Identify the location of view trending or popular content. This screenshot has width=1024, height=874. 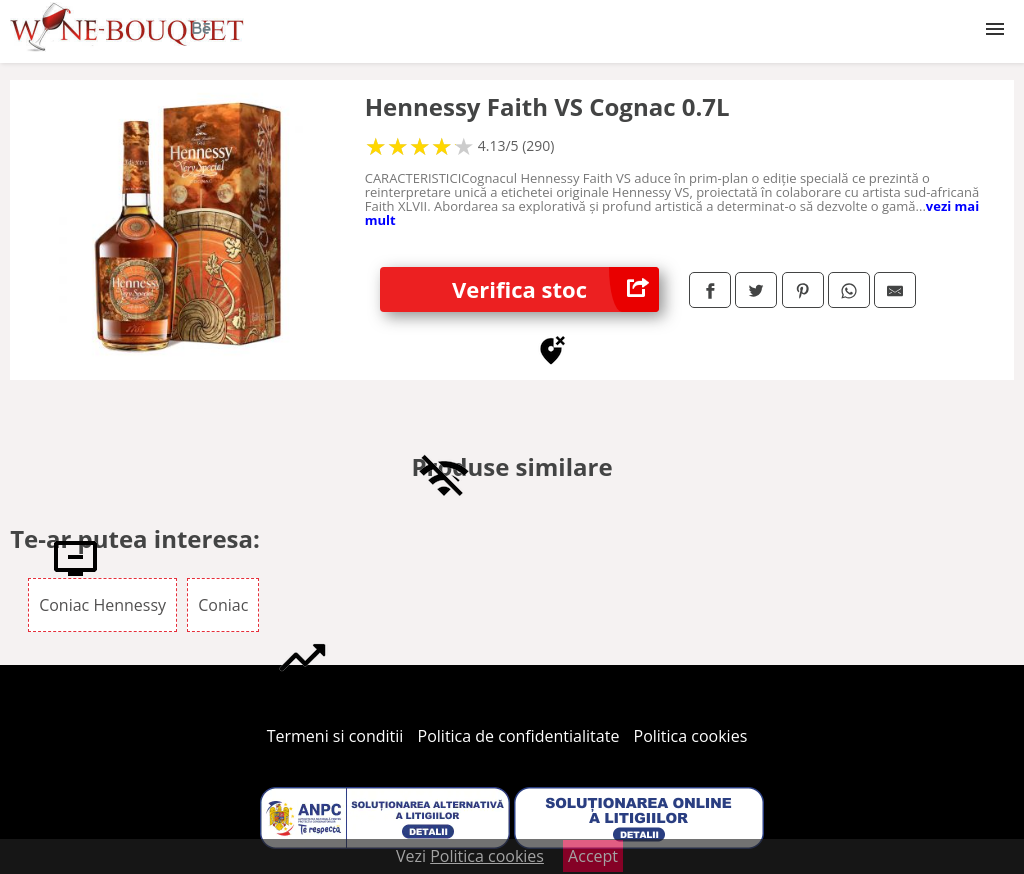
(302, 658).